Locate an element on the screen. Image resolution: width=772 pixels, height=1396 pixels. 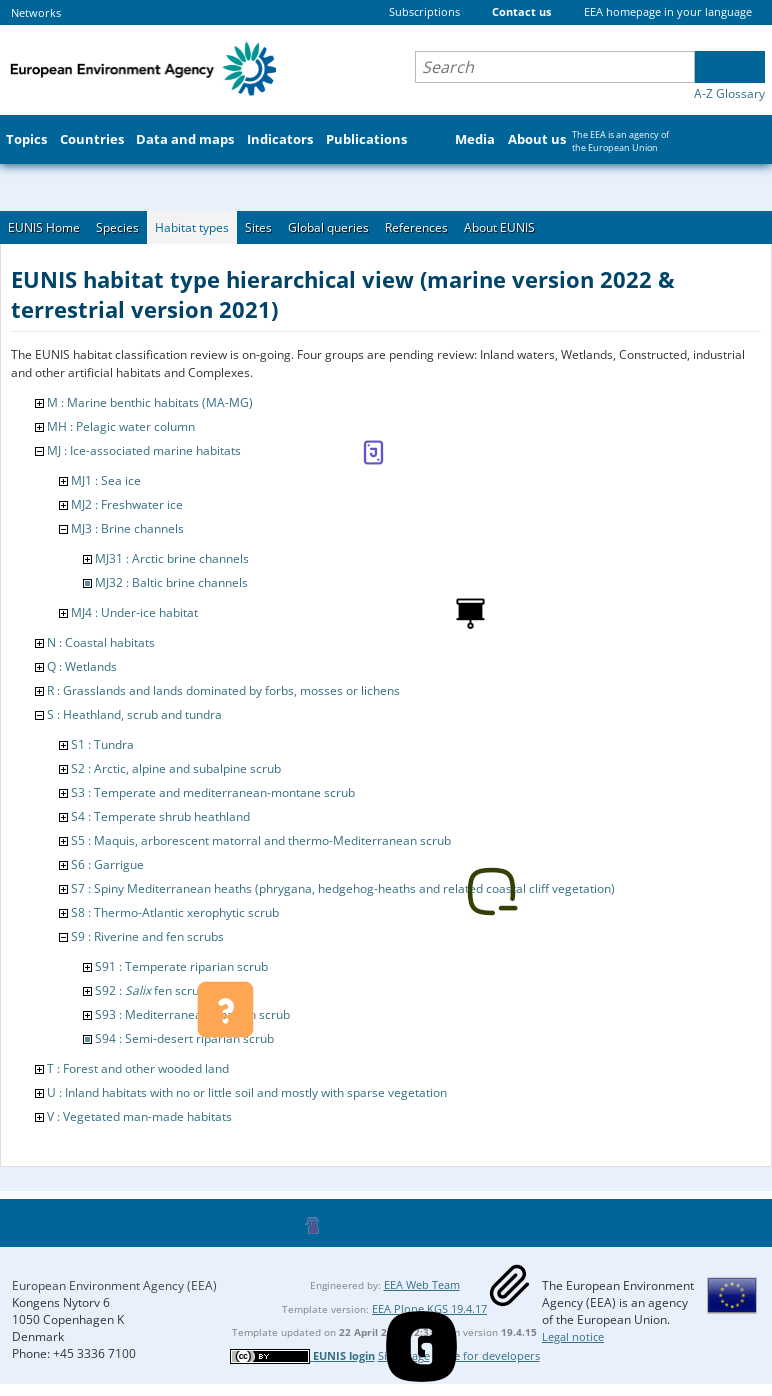
google or gmail app shortcut is located at coordinates (421, 1346).